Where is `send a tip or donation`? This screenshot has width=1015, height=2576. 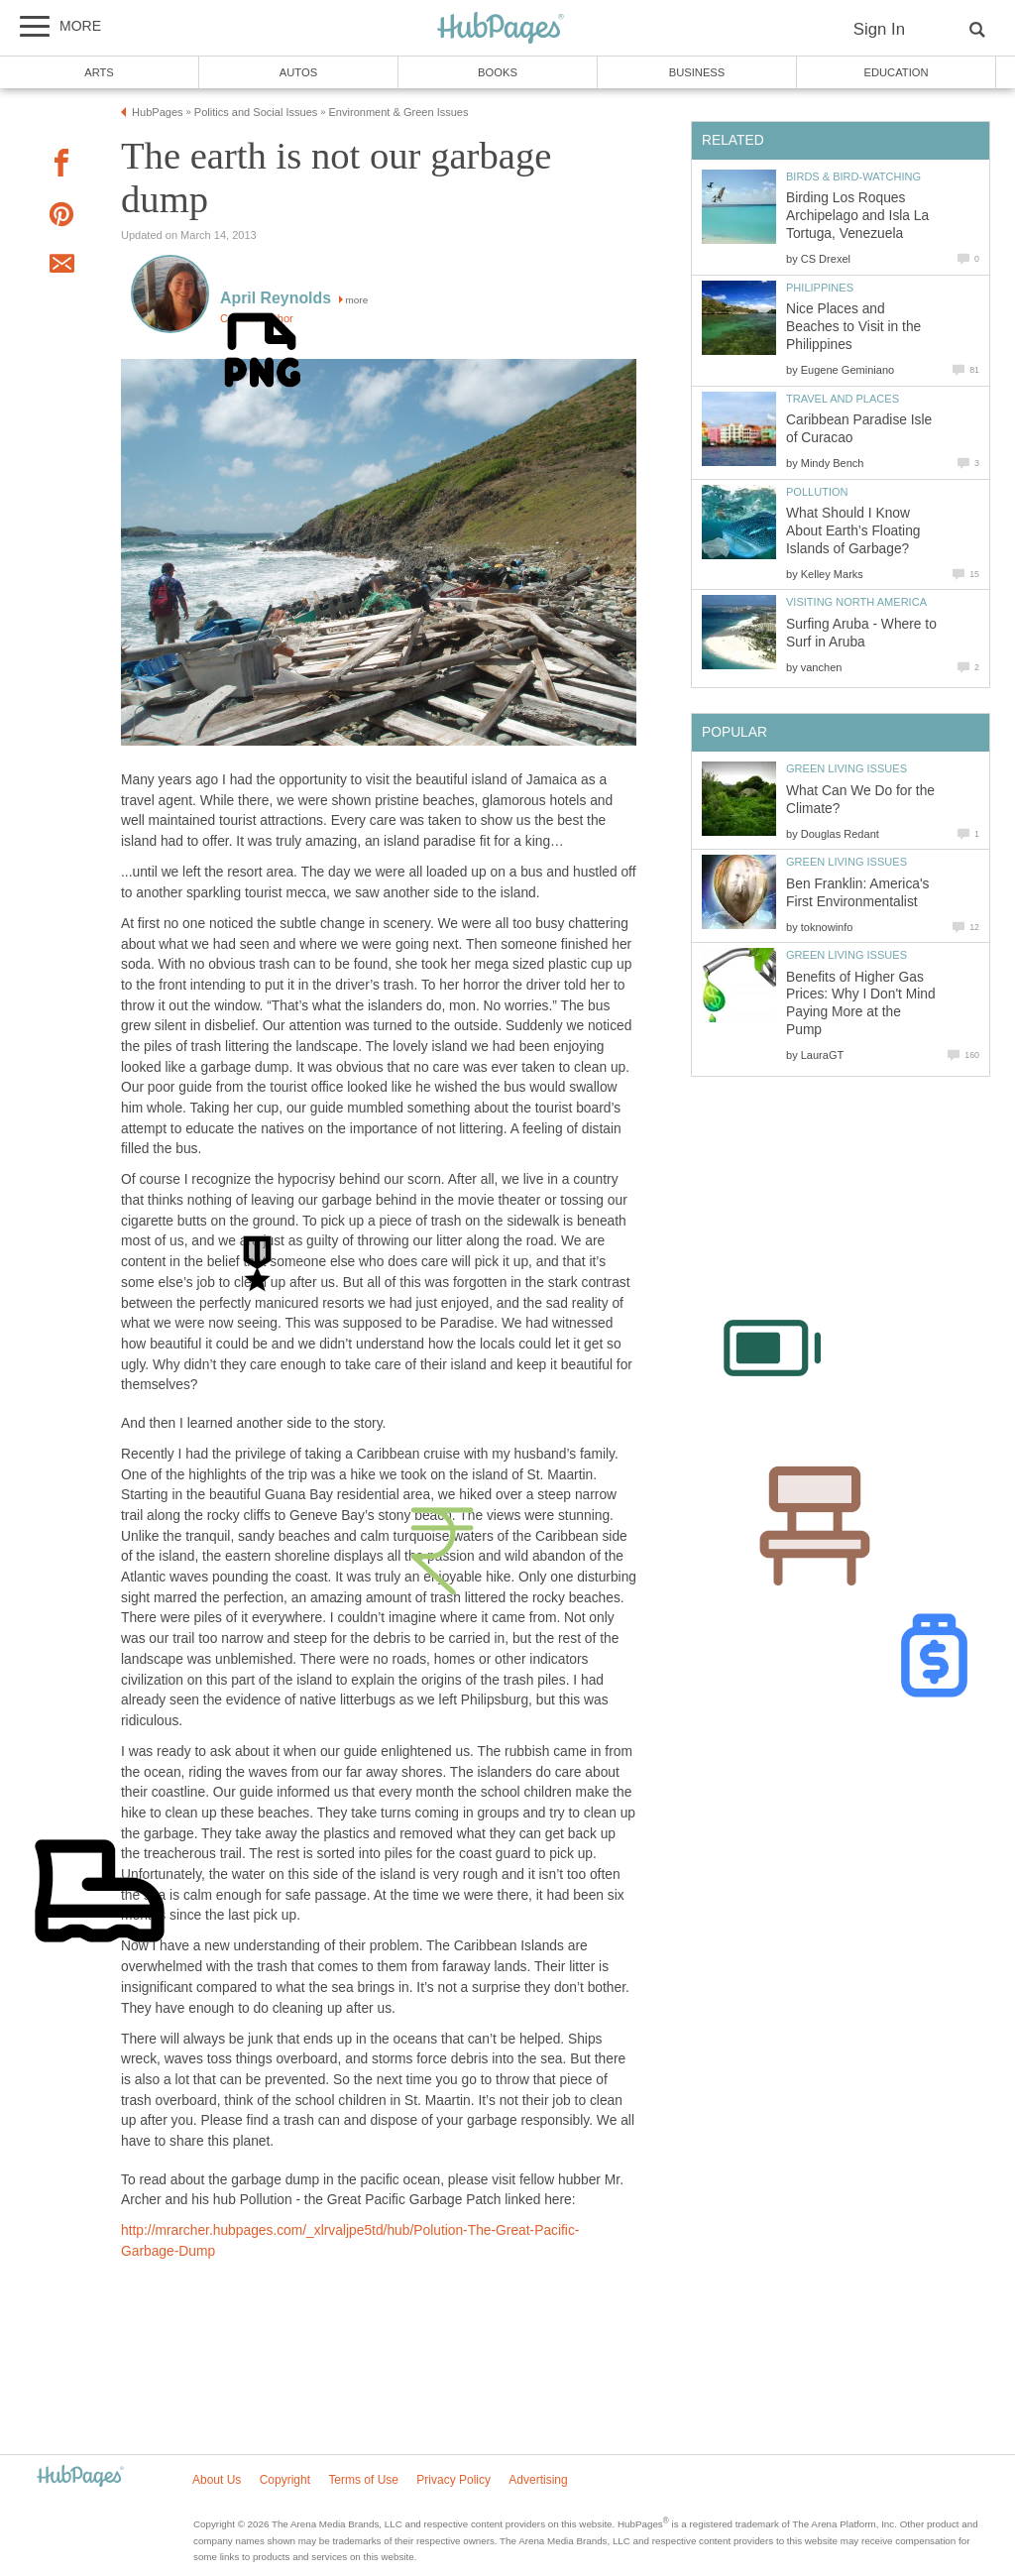 send a tip or donation is located at coordinates (934, 1655).